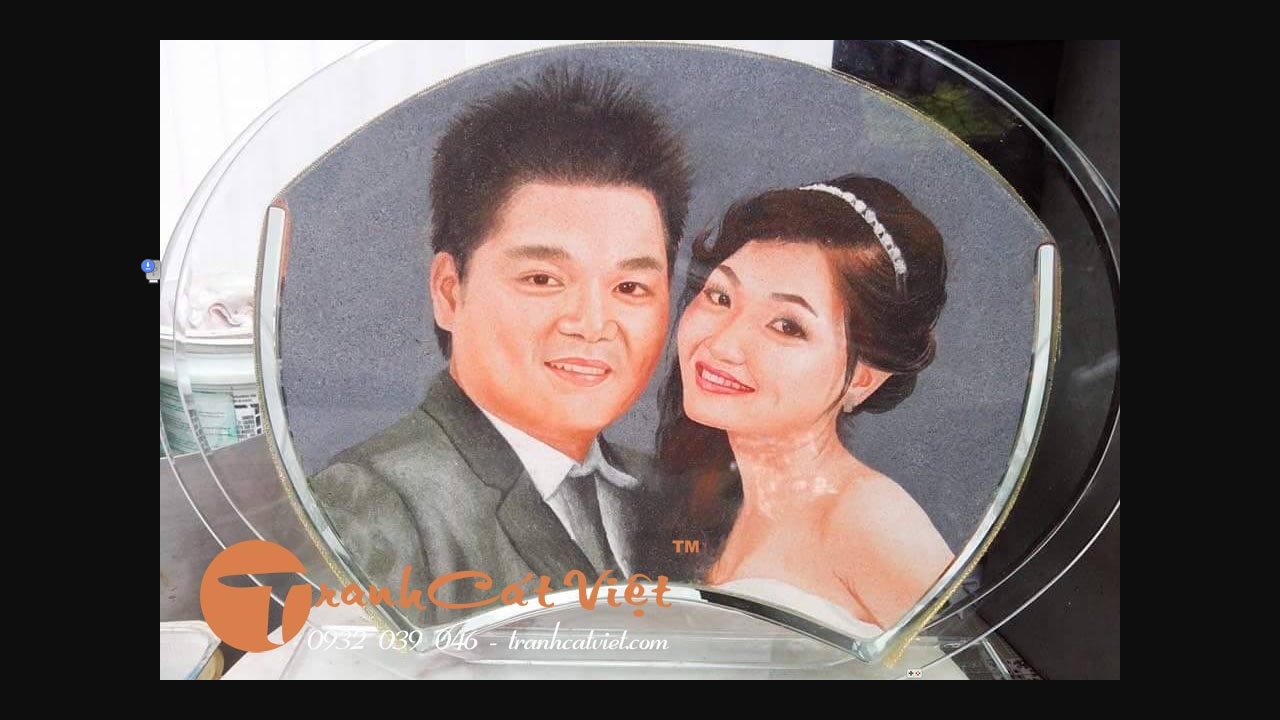 The image size is (1280, 720). What do you see at coordinates (914, 673) in the screenshot?
I see `open games or gaming applications` at bounding box center [914, 673].